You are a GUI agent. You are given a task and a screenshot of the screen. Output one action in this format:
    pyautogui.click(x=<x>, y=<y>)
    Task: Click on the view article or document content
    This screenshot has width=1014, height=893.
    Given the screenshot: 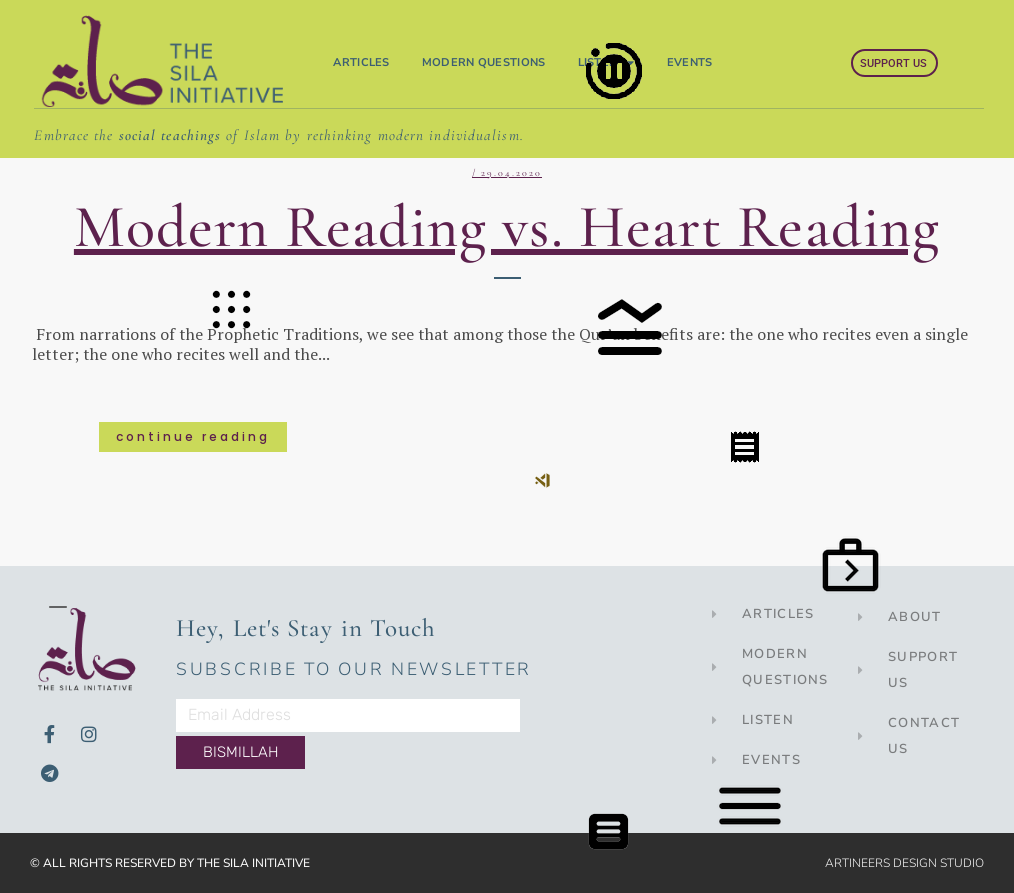 What is the action you would take?
    pyautogui.click(x=608, y=831)
    